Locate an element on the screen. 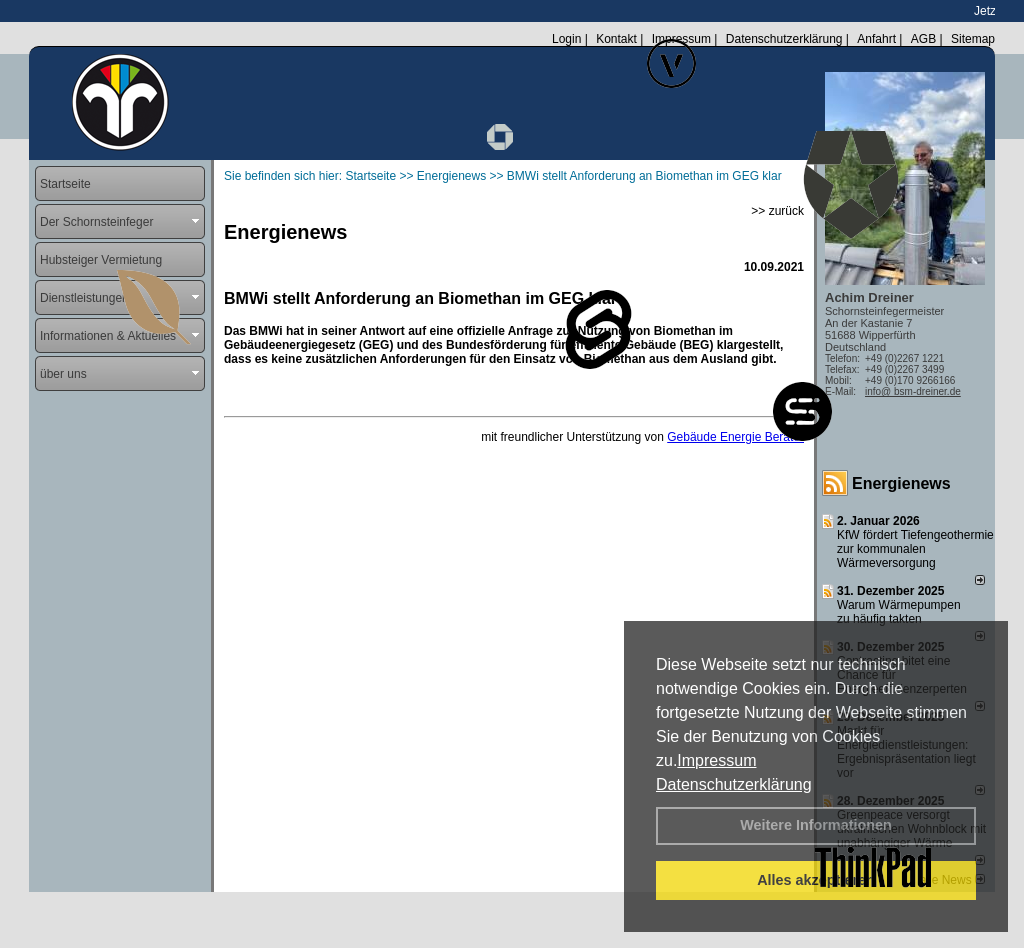 This screenshot has width=1024, height=948. sanic web framework logo is located at coordinates (802, 411).